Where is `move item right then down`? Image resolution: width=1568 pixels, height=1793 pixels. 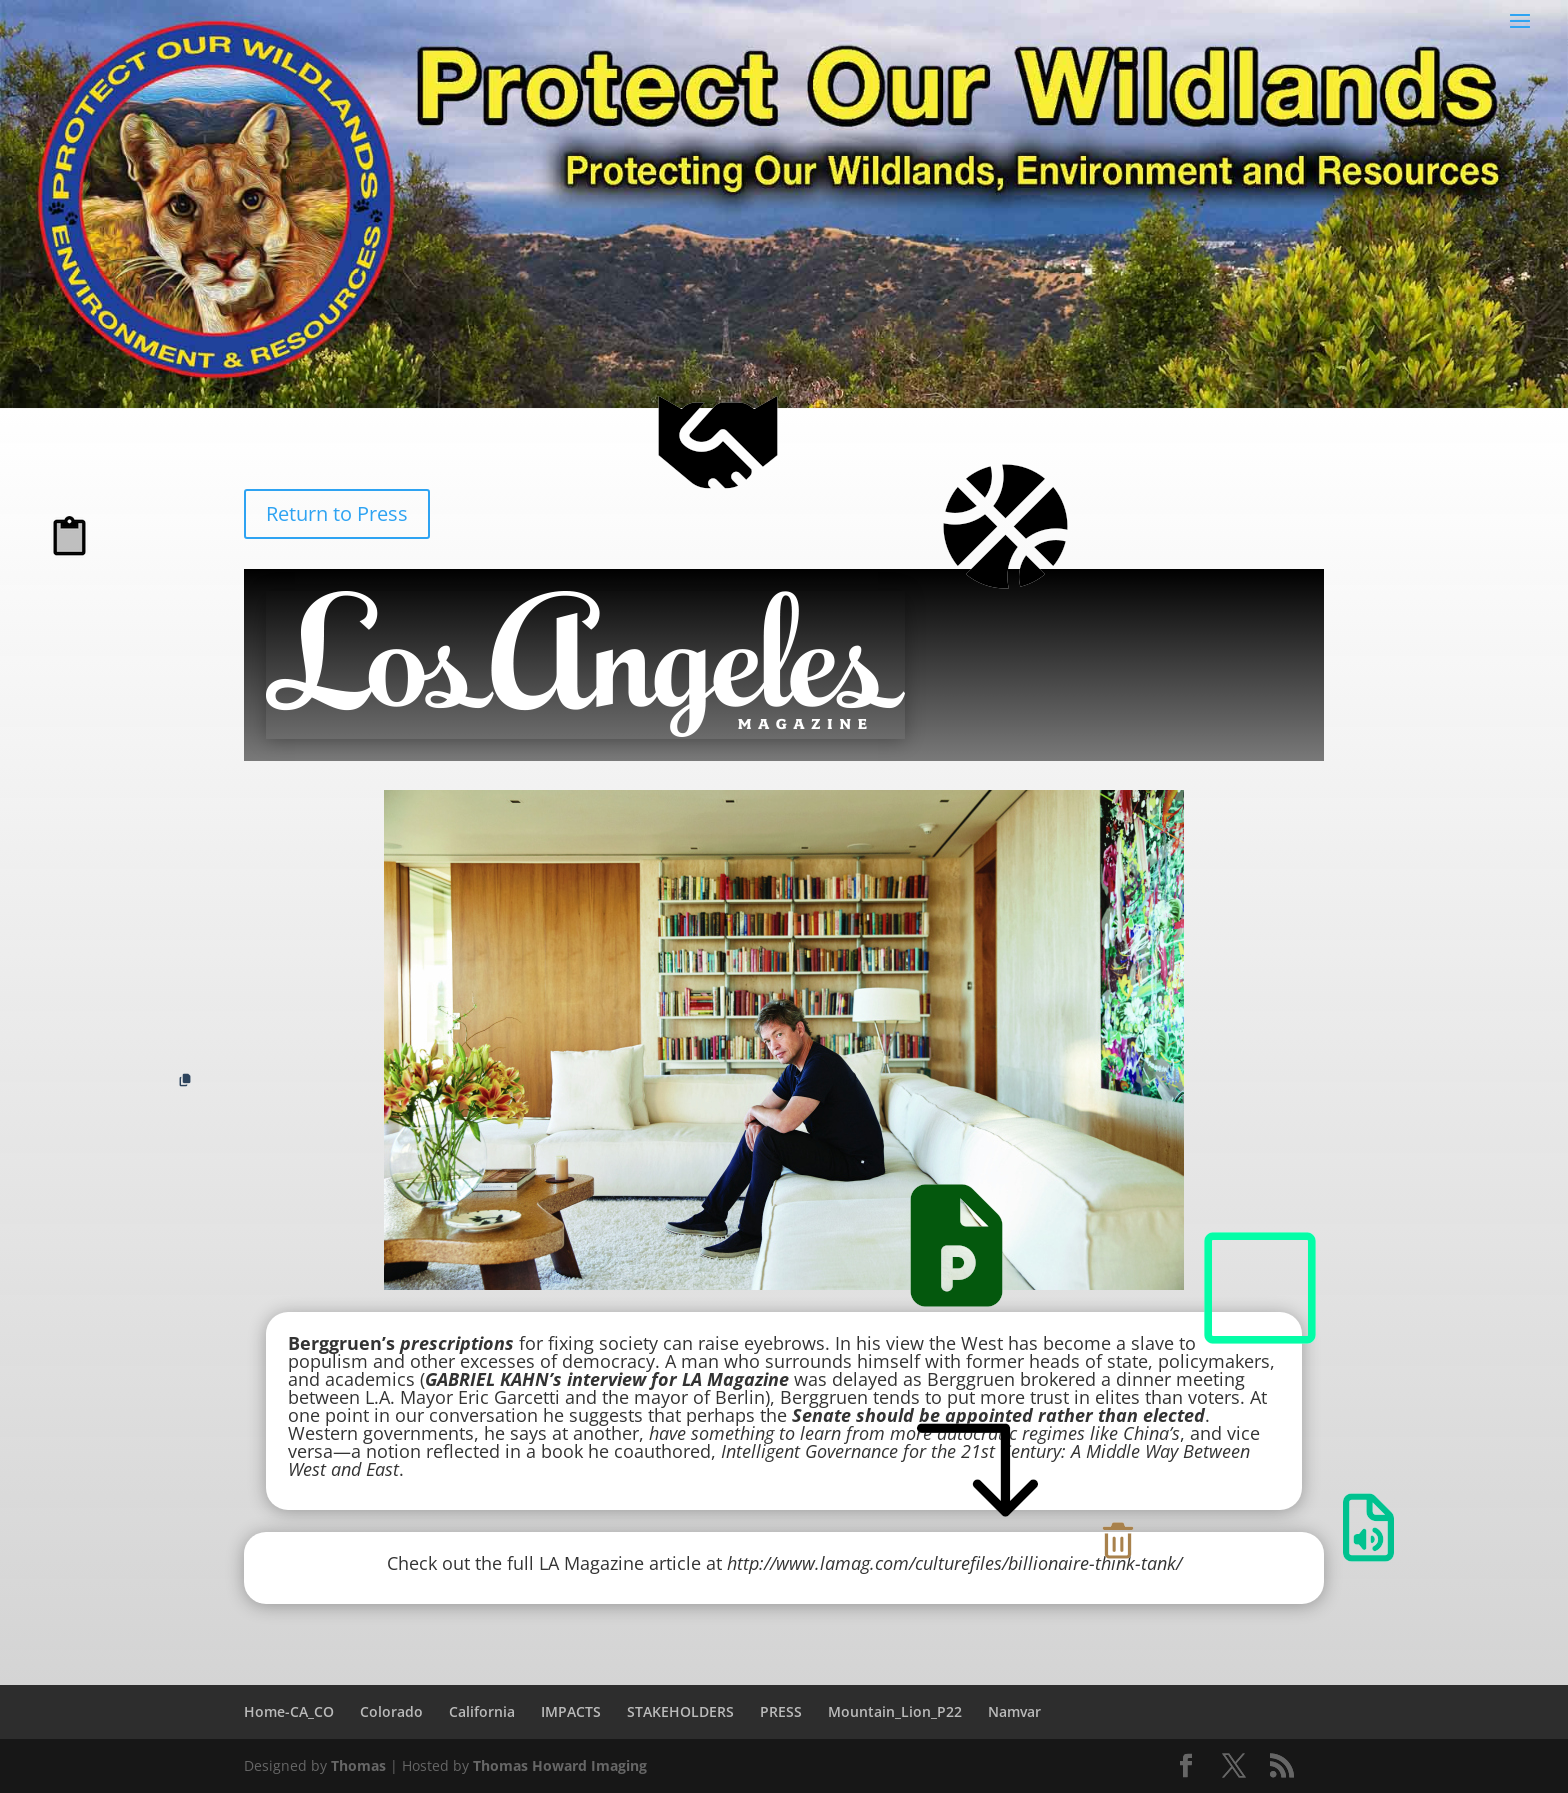 move item right then down is located at coordinates (977, 1465).